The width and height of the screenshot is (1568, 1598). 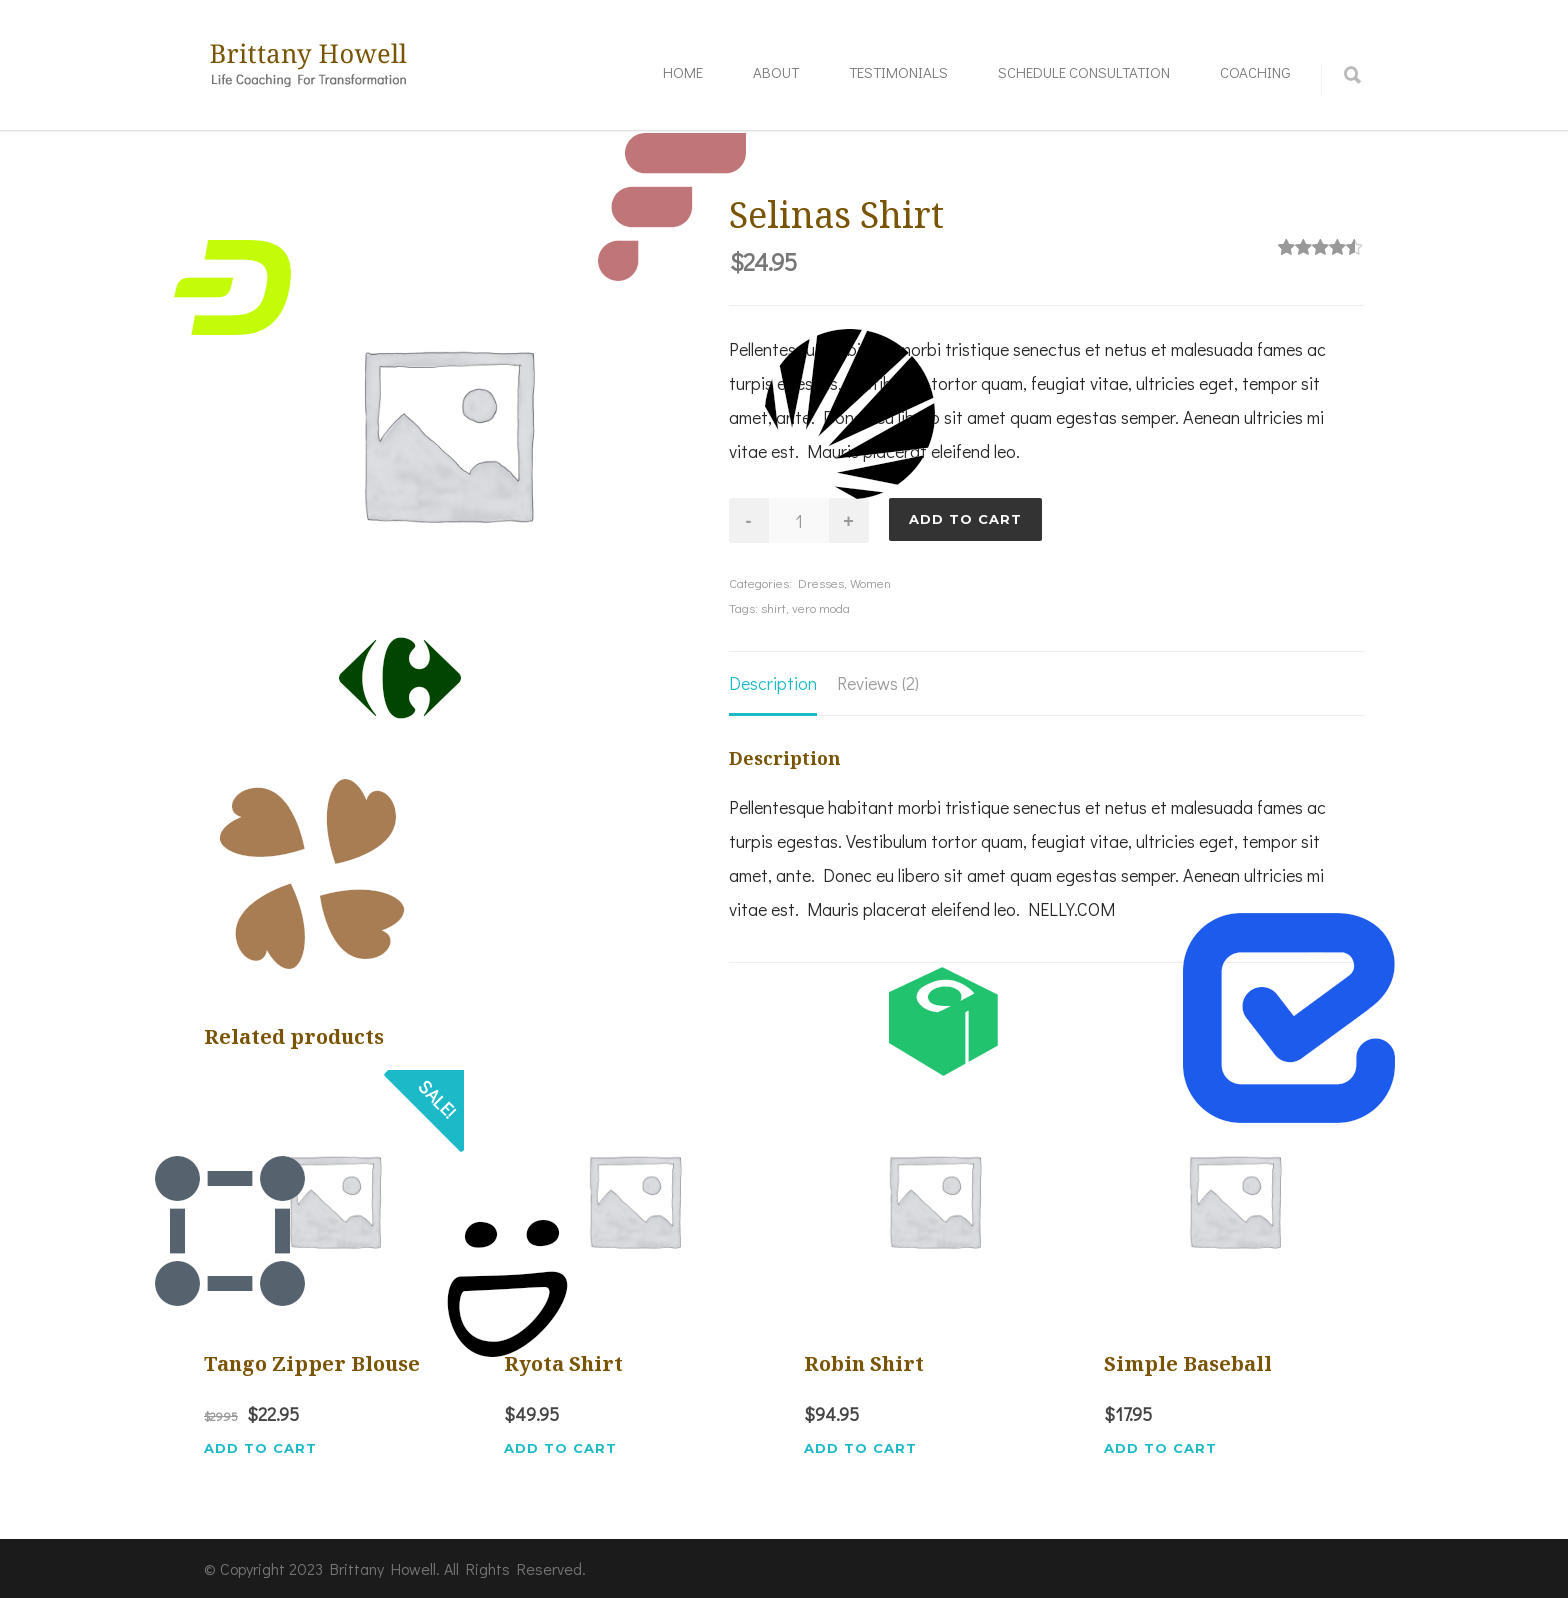 What do you see at coordinates (507, 1288) in the screenshot?
I see `open SmugMug photo sharing app` at bounding box center [507, 1288].